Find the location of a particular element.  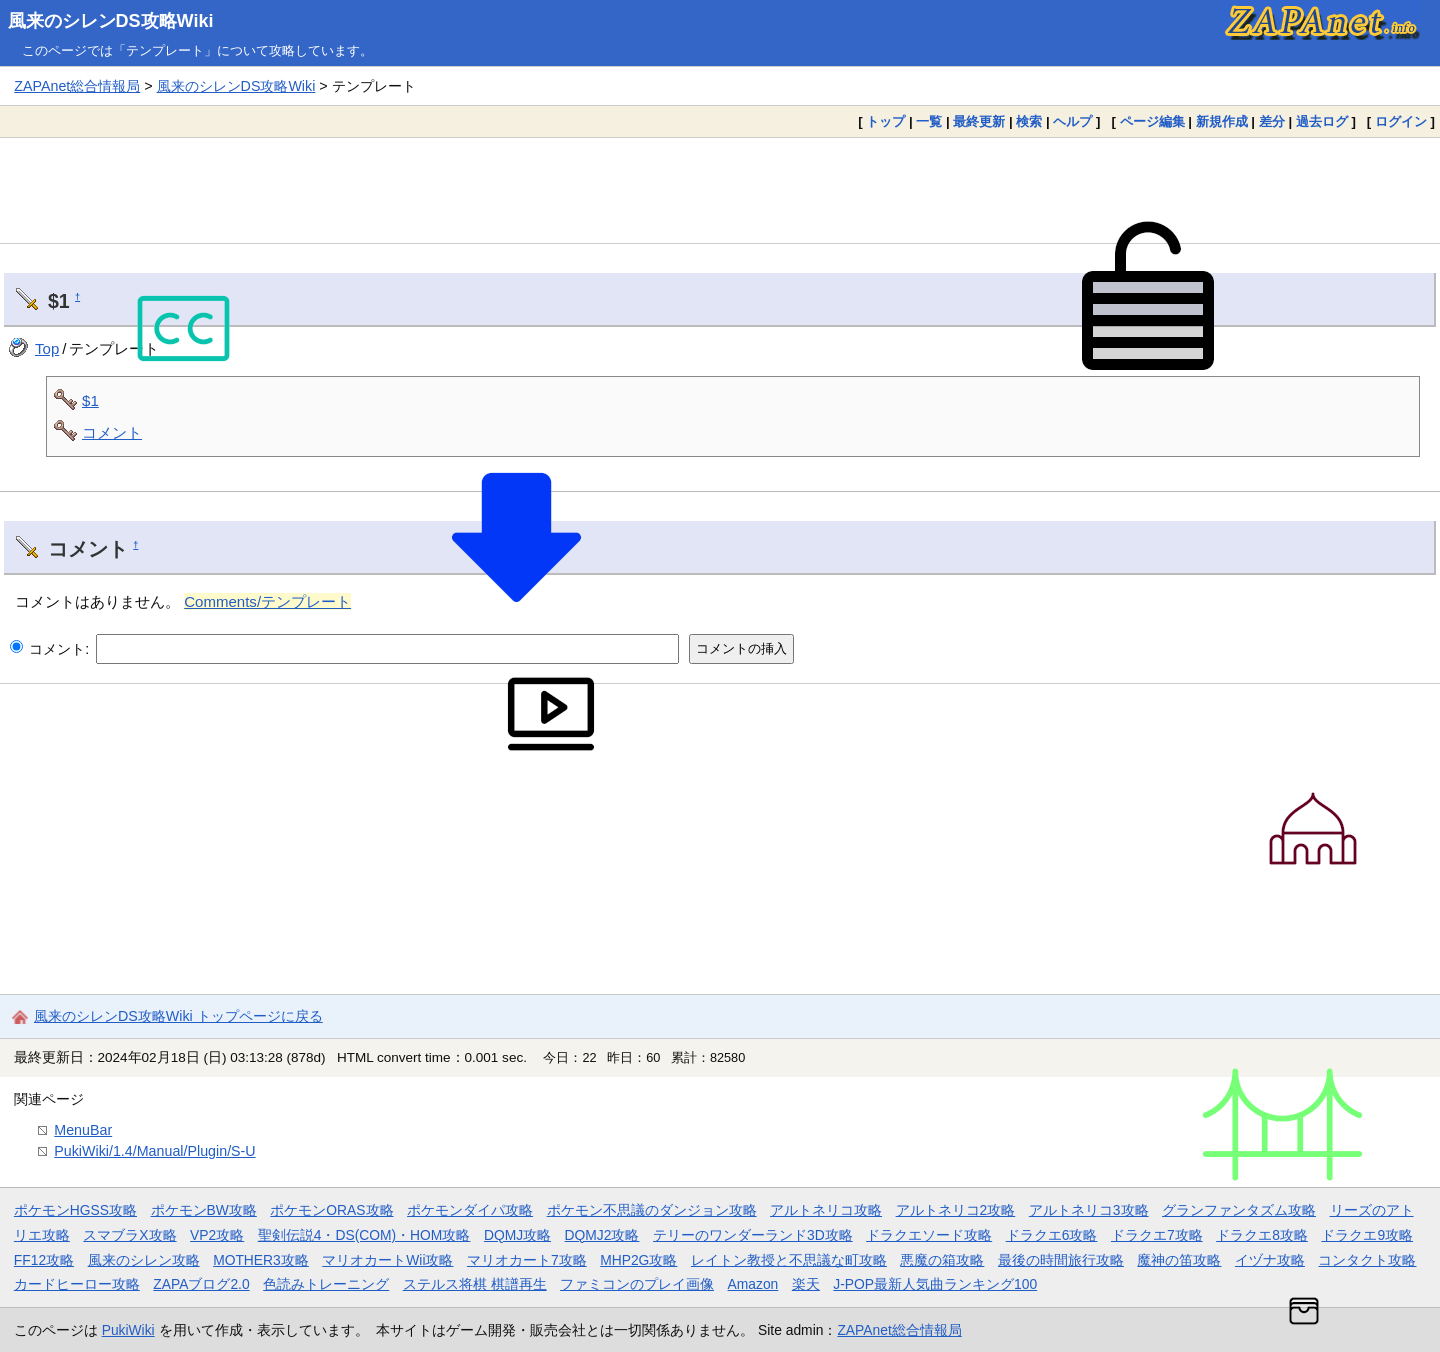

download a file or content is located at coordinates (516, 532).